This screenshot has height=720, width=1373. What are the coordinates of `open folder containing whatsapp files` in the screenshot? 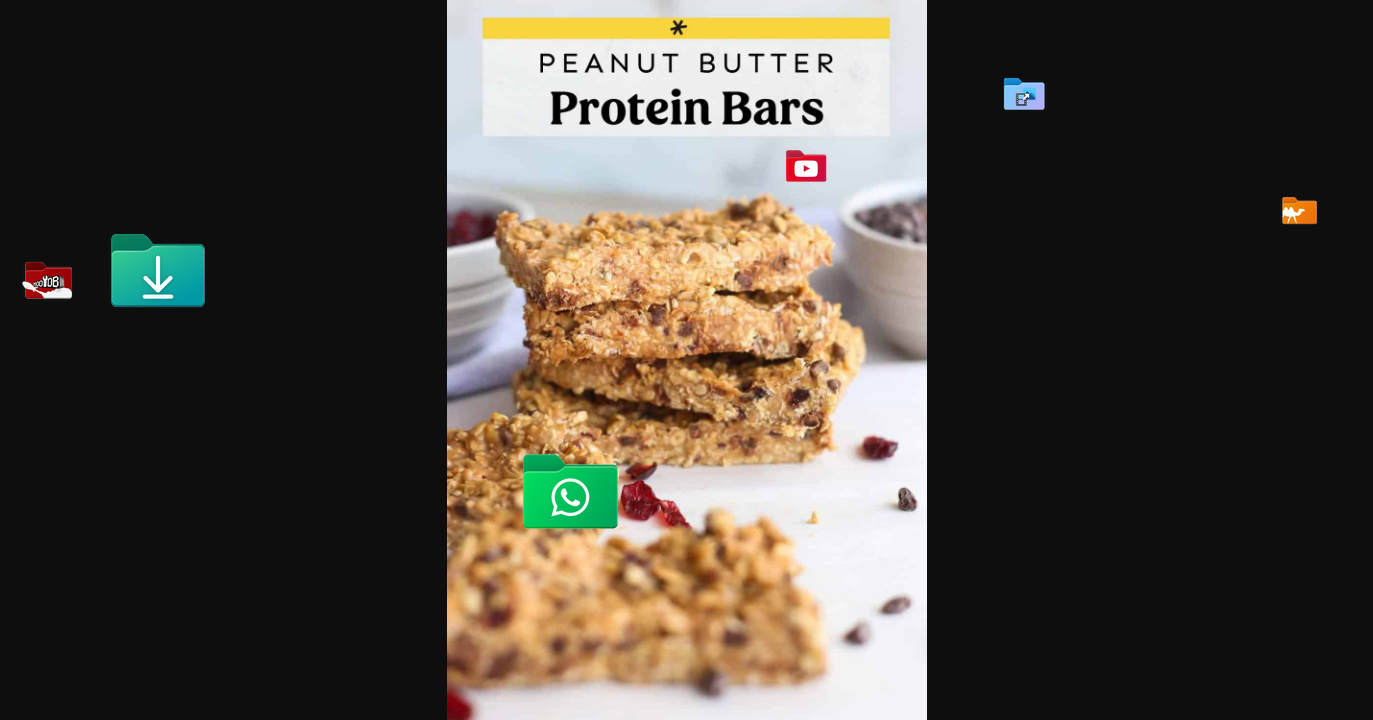 It's located at (570, 494).